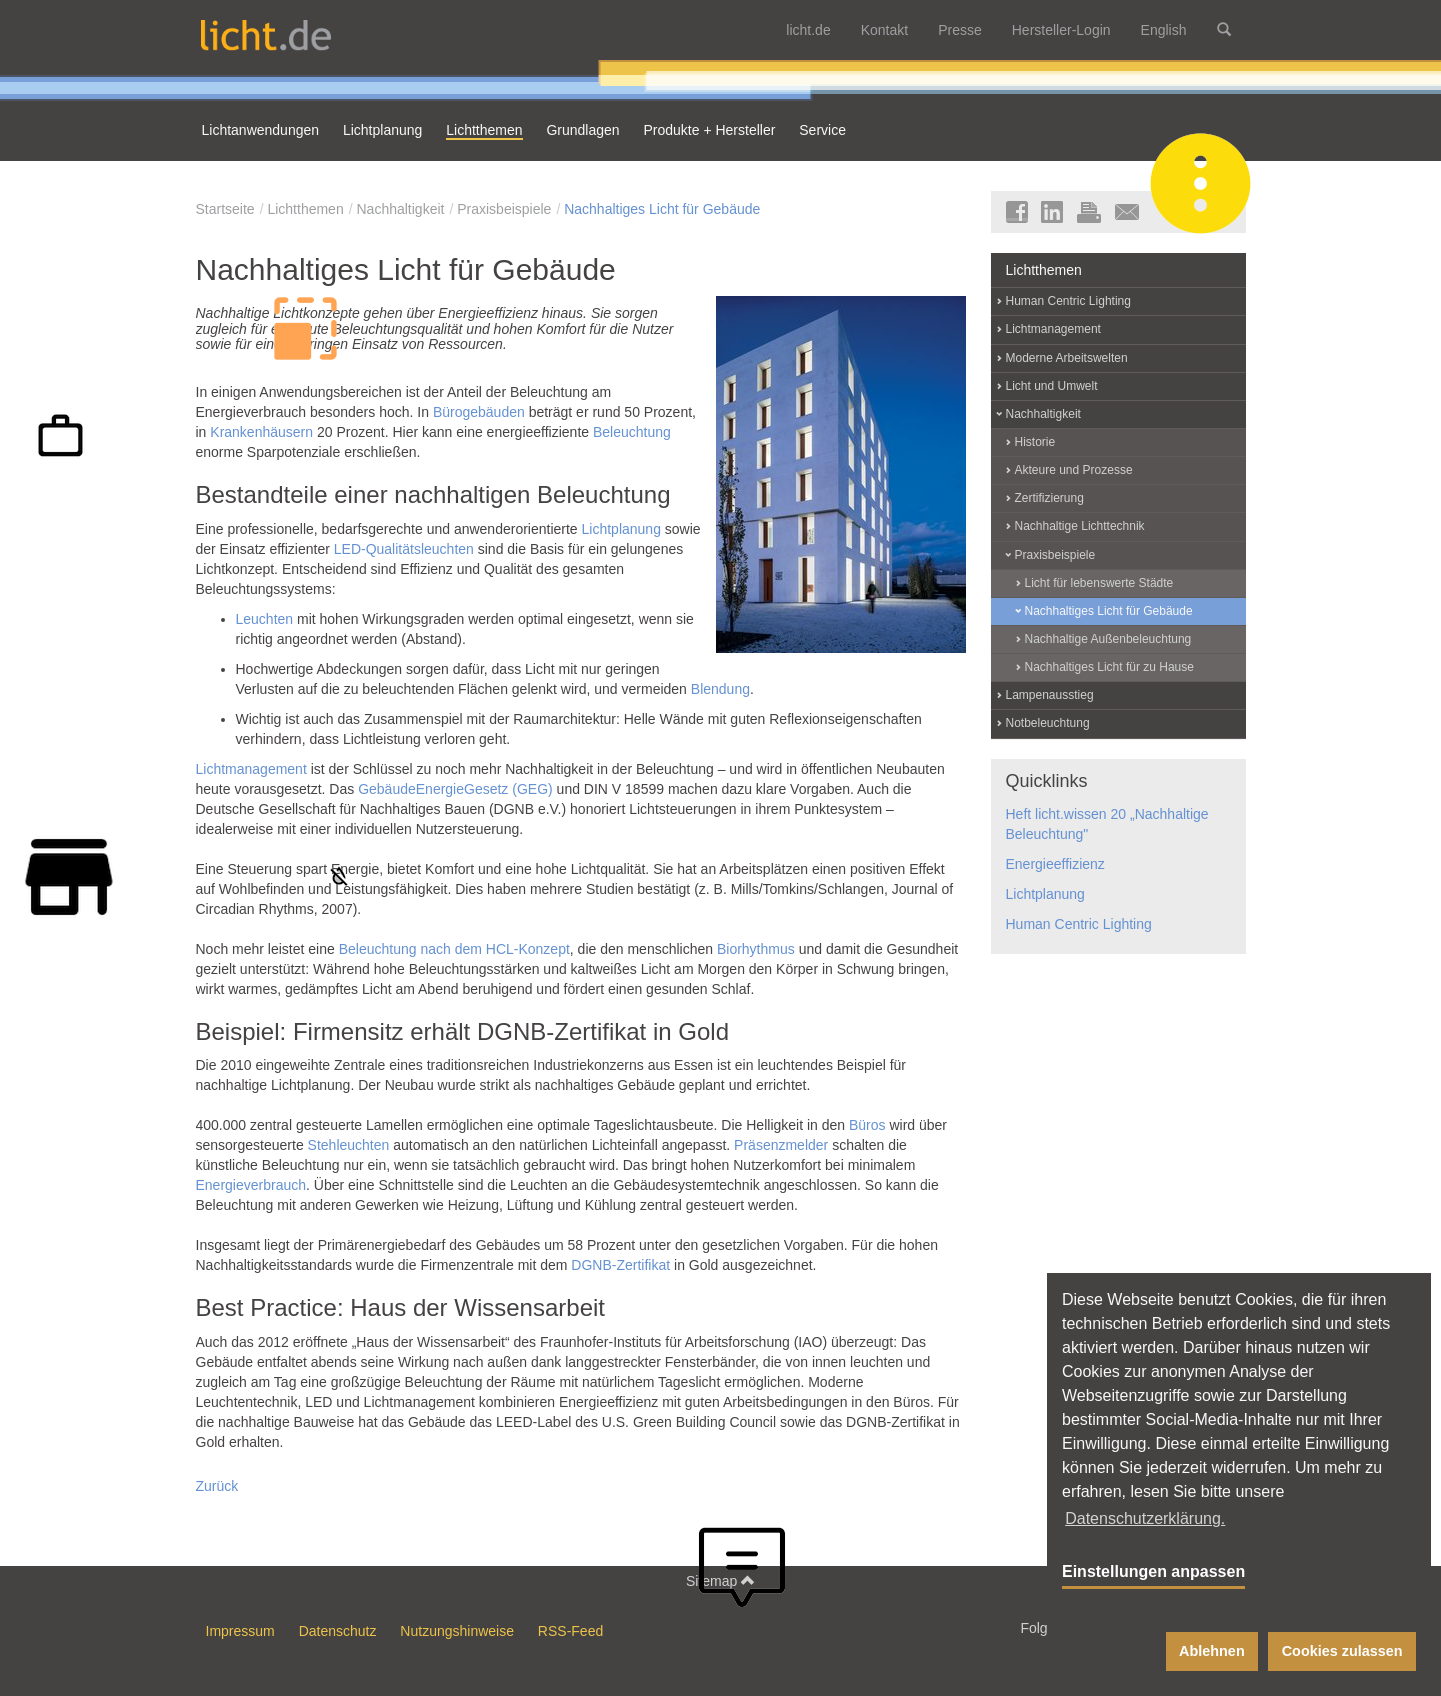 The image size is (1441, 1696). Describe the element at coordinates (1200, 183) in the screenshot. I see `open more options menu` at that location.